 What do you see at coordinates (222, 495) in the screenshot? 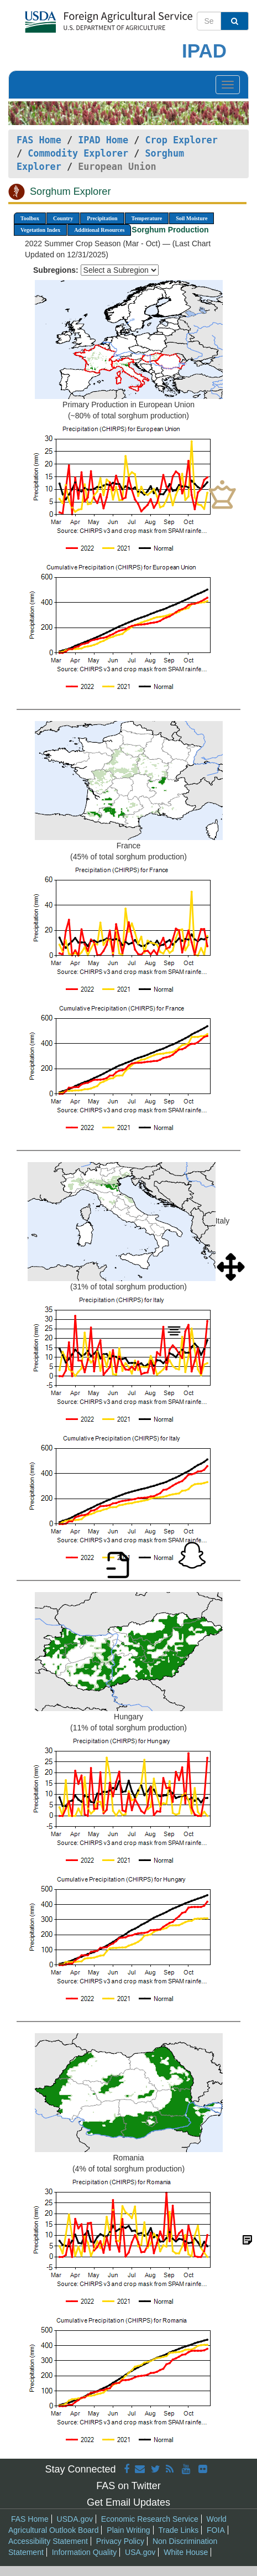
I see `select queen piece in chess game` at bounding box center [222, 495].